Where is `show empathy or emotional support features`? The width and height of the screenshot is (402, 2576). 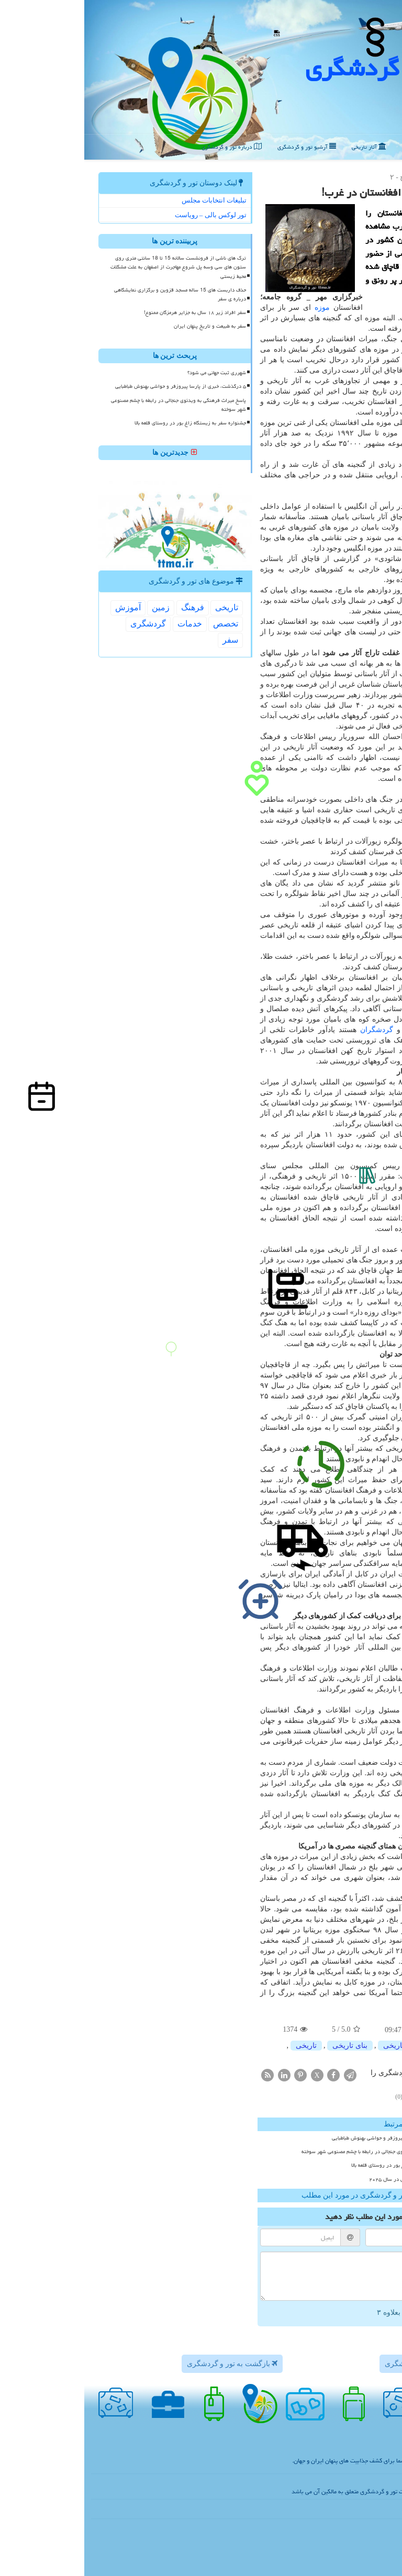 show empathy or emotional support features is located at coordinates (256, 778).